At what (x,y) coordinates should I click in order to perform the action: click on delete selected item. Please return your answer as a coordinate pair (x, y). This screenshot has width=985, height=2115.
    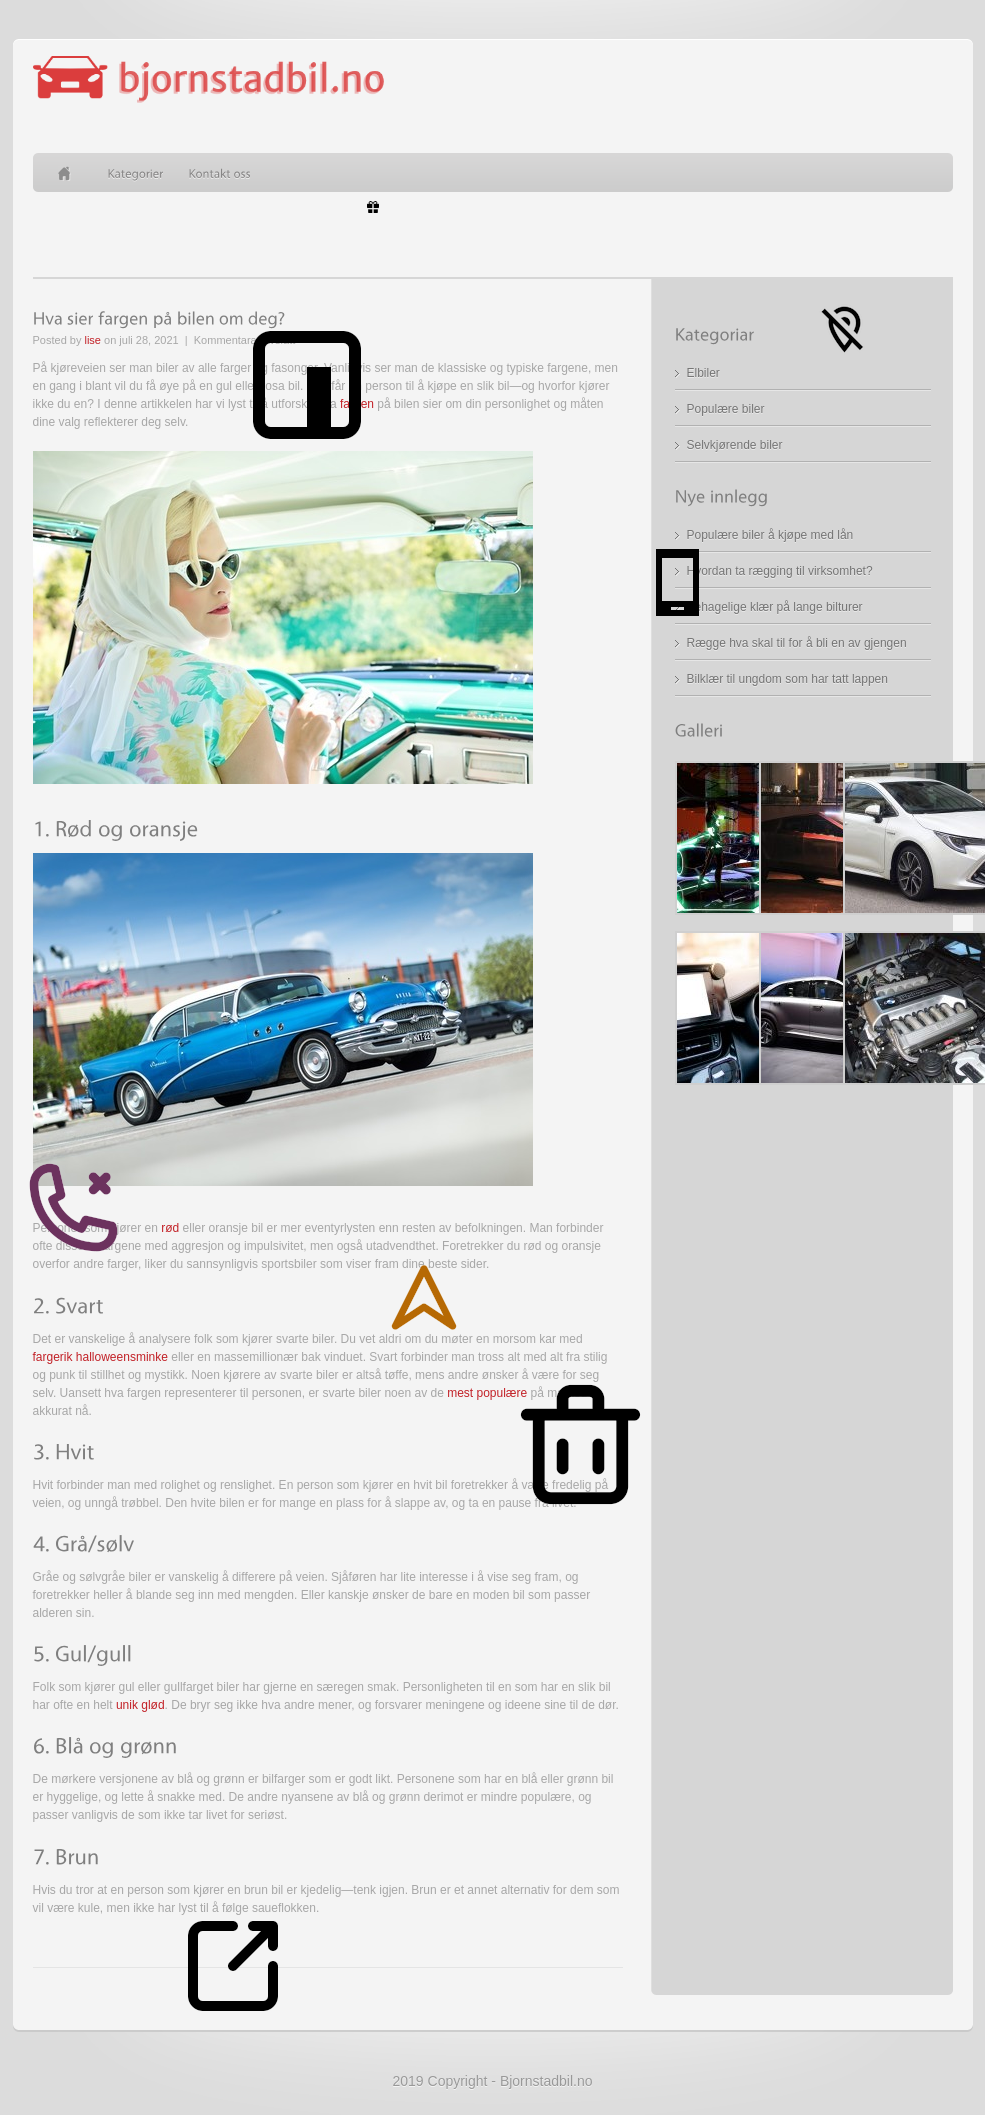
    Looking at the image, I should click on (580, 1444).